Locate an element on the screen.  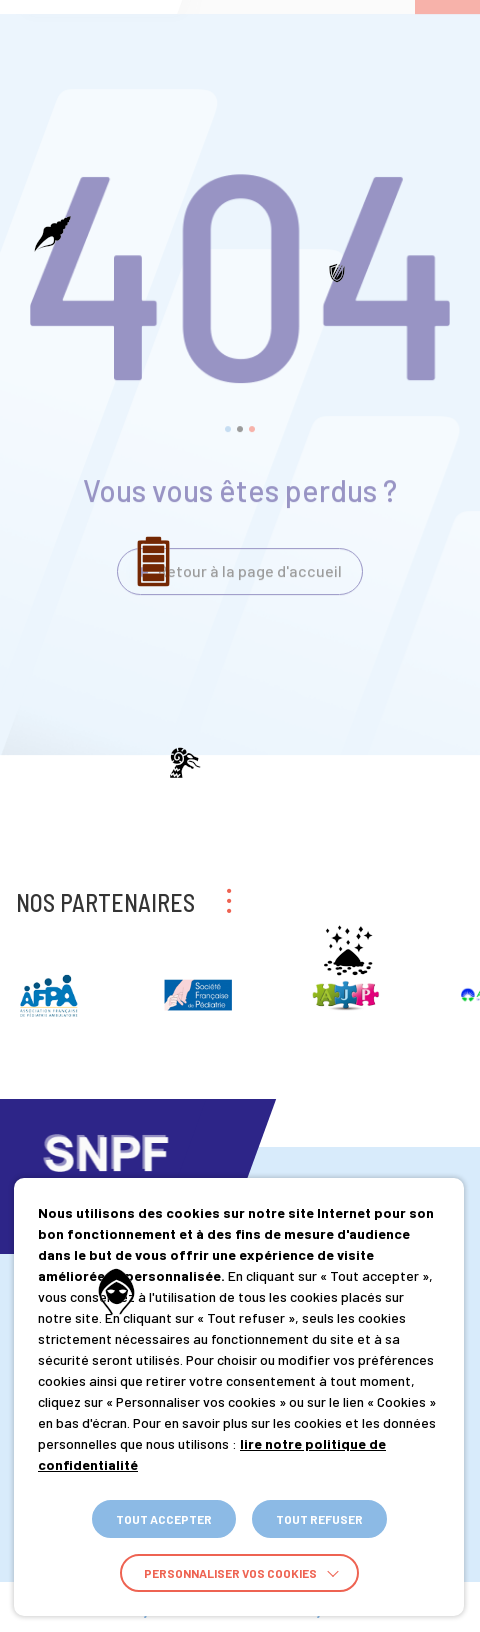
decorative shell item in a game inventory is located at coordinates (52, 233).